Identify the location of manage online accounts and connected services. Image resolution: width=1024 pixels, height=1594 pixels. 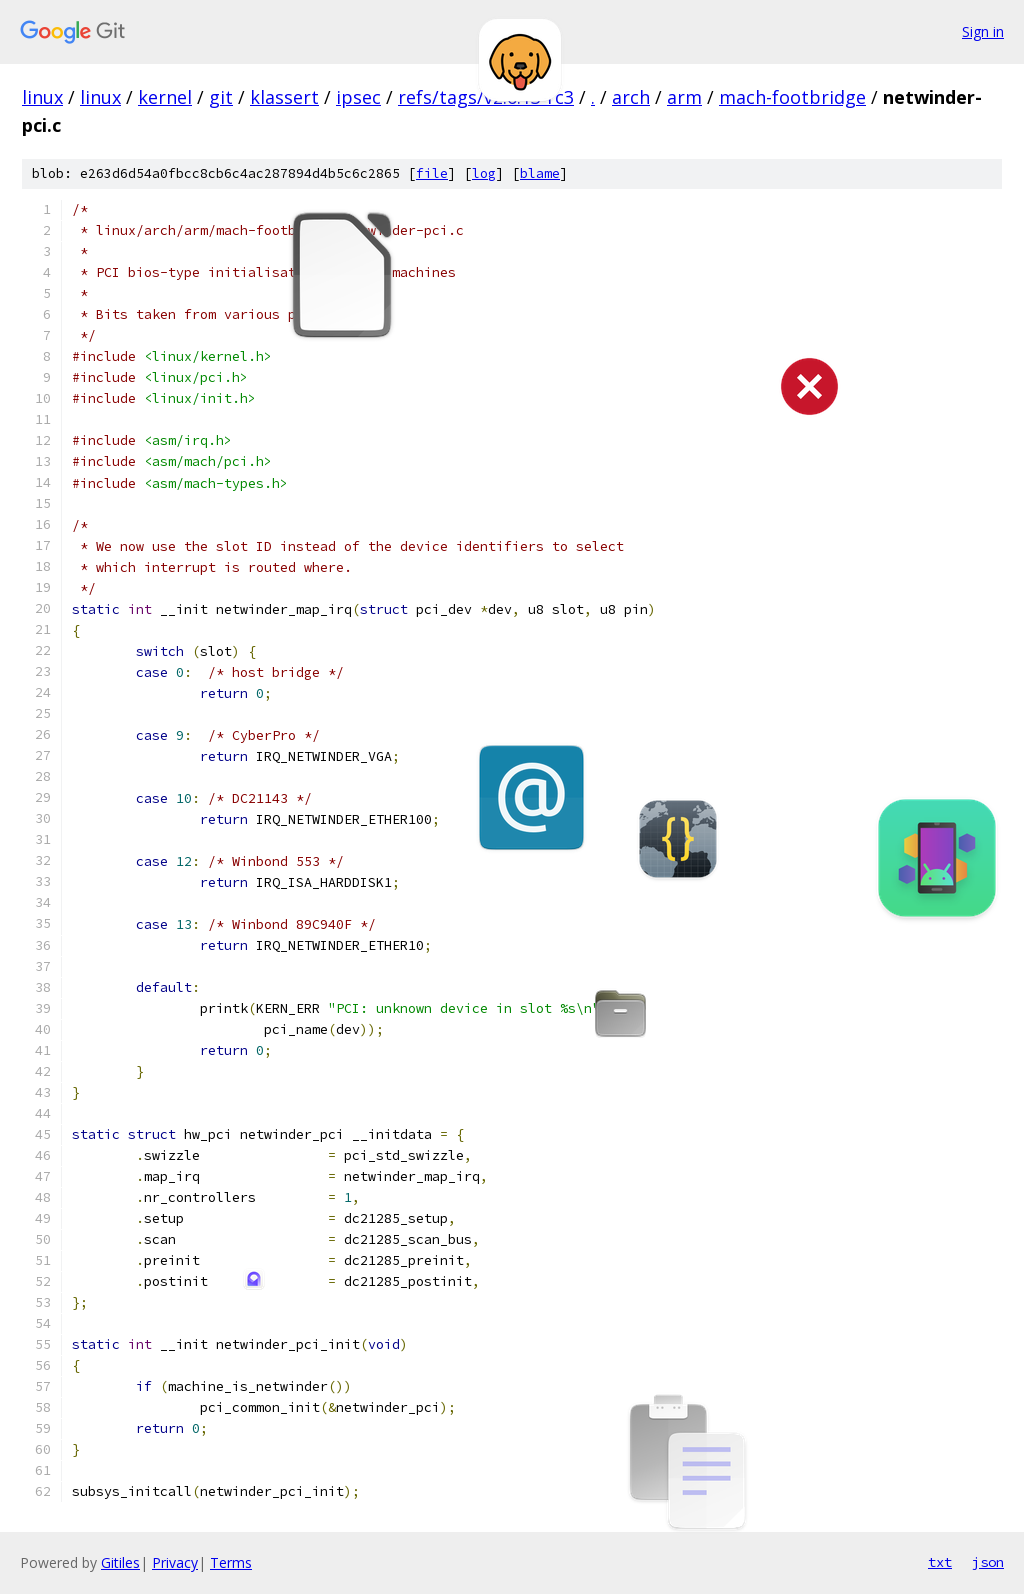
(531, 797).